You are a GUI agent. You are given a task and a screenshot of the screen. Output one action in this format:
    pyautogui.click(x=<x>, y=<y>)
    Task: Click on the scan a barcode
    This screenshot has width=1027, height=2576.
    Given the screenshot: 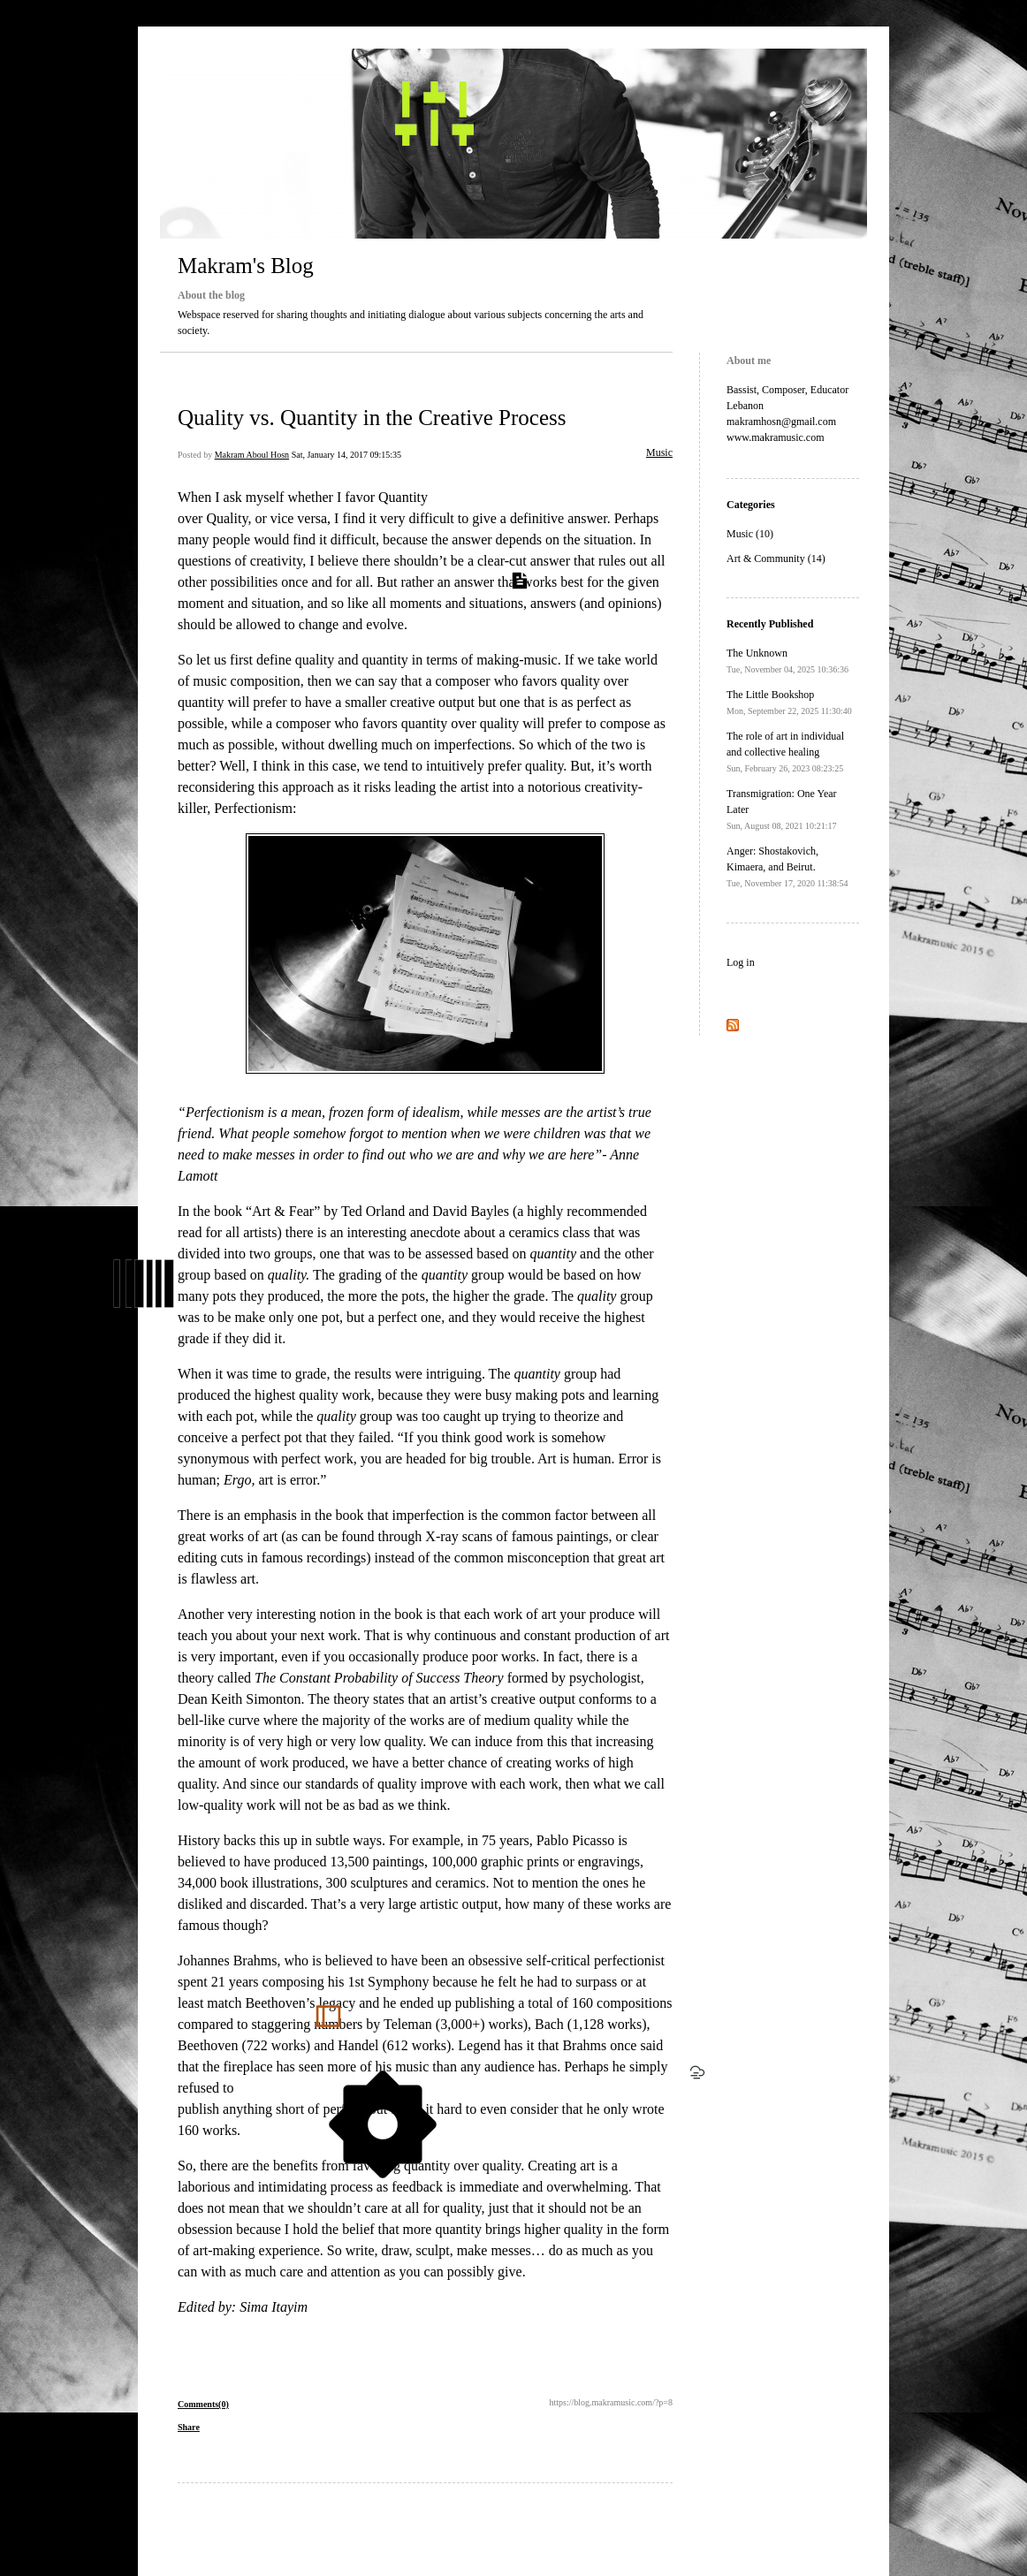 What is the action you would take?
    pyautogui.click(x=143, y=1283)
    